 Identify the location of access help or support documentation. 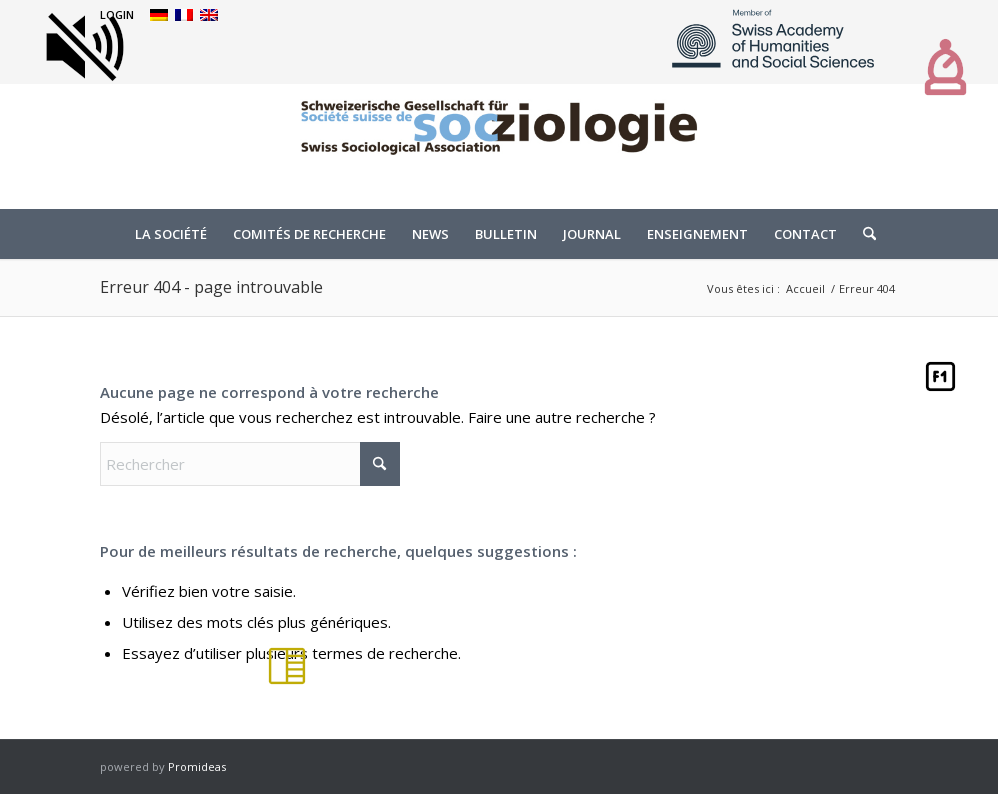
(940, 376).